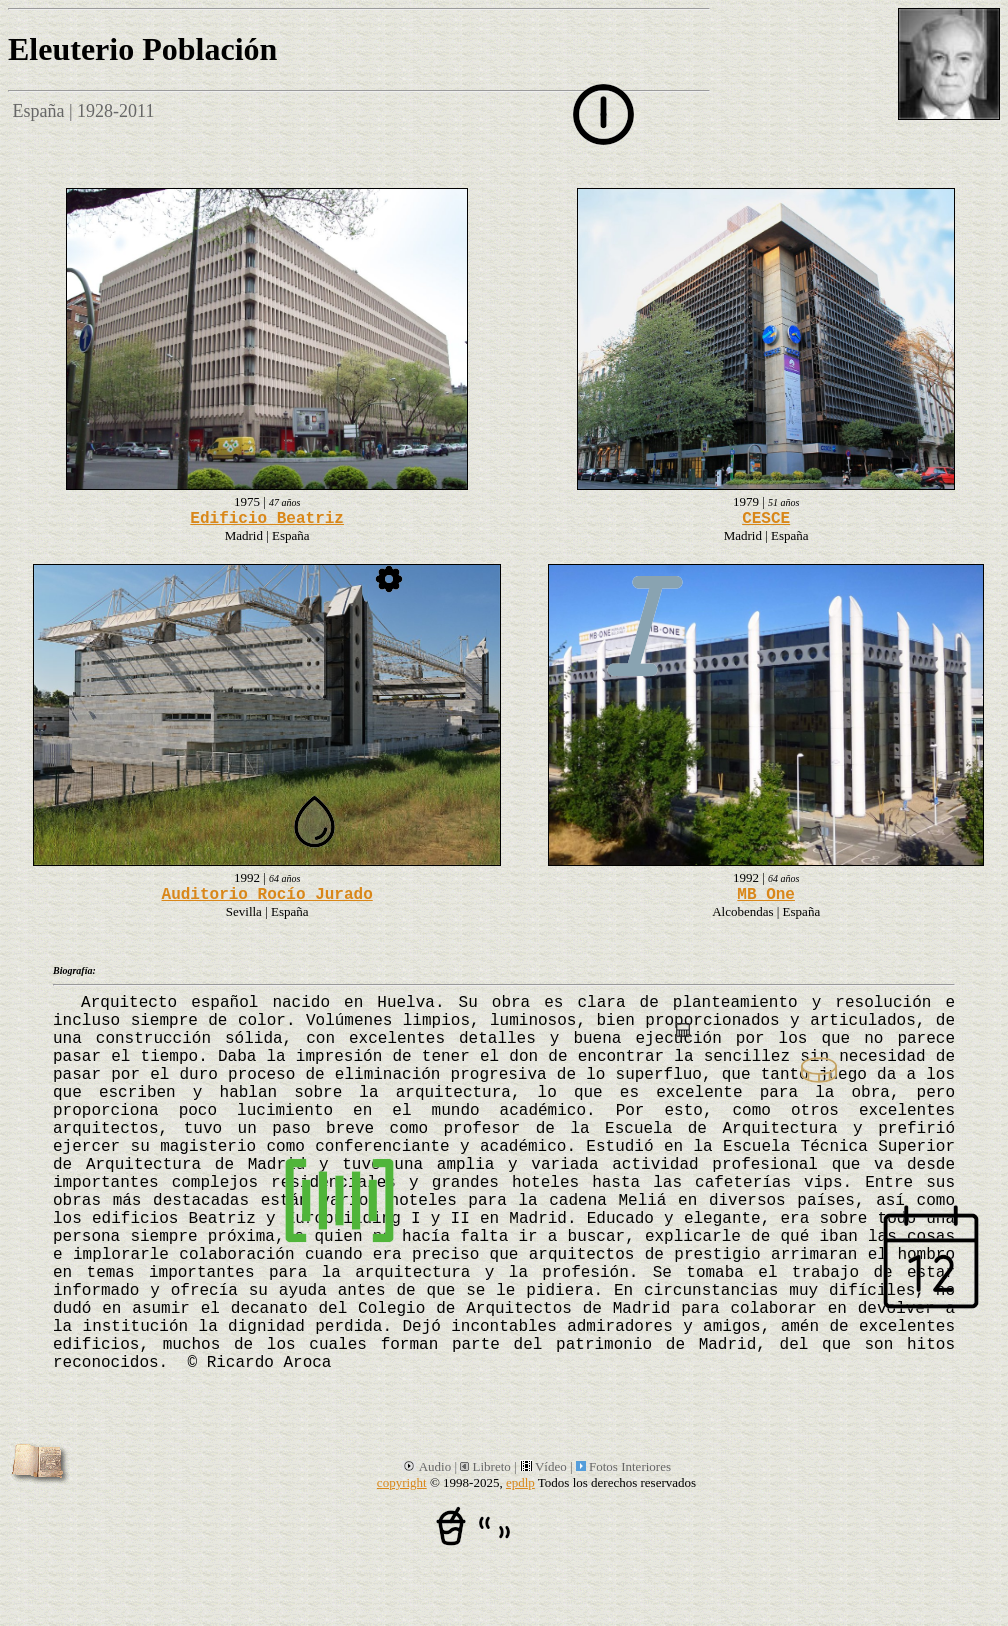  What do you see at coordinates (931, 1261) in the screenshot?
I see `view calendar or schedule` at bounding box center [931, 1261].